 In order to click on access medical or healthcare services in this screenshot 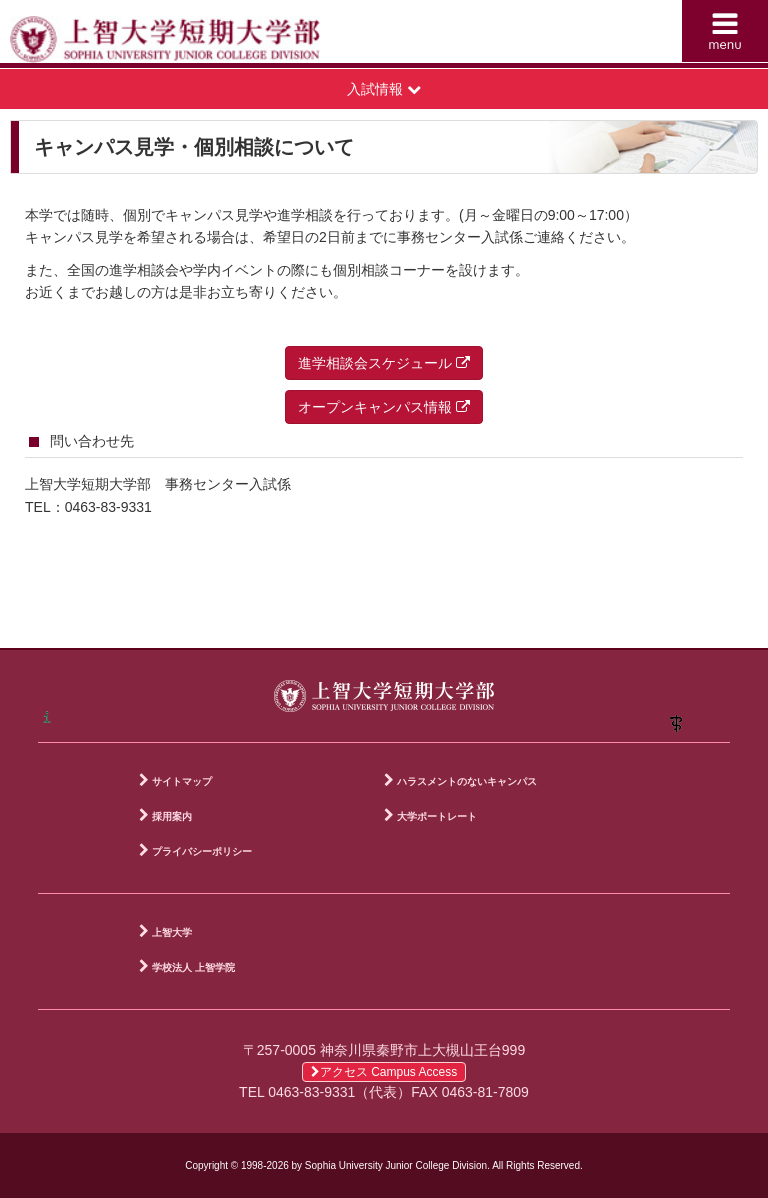, I will do `click(676, 723)`.